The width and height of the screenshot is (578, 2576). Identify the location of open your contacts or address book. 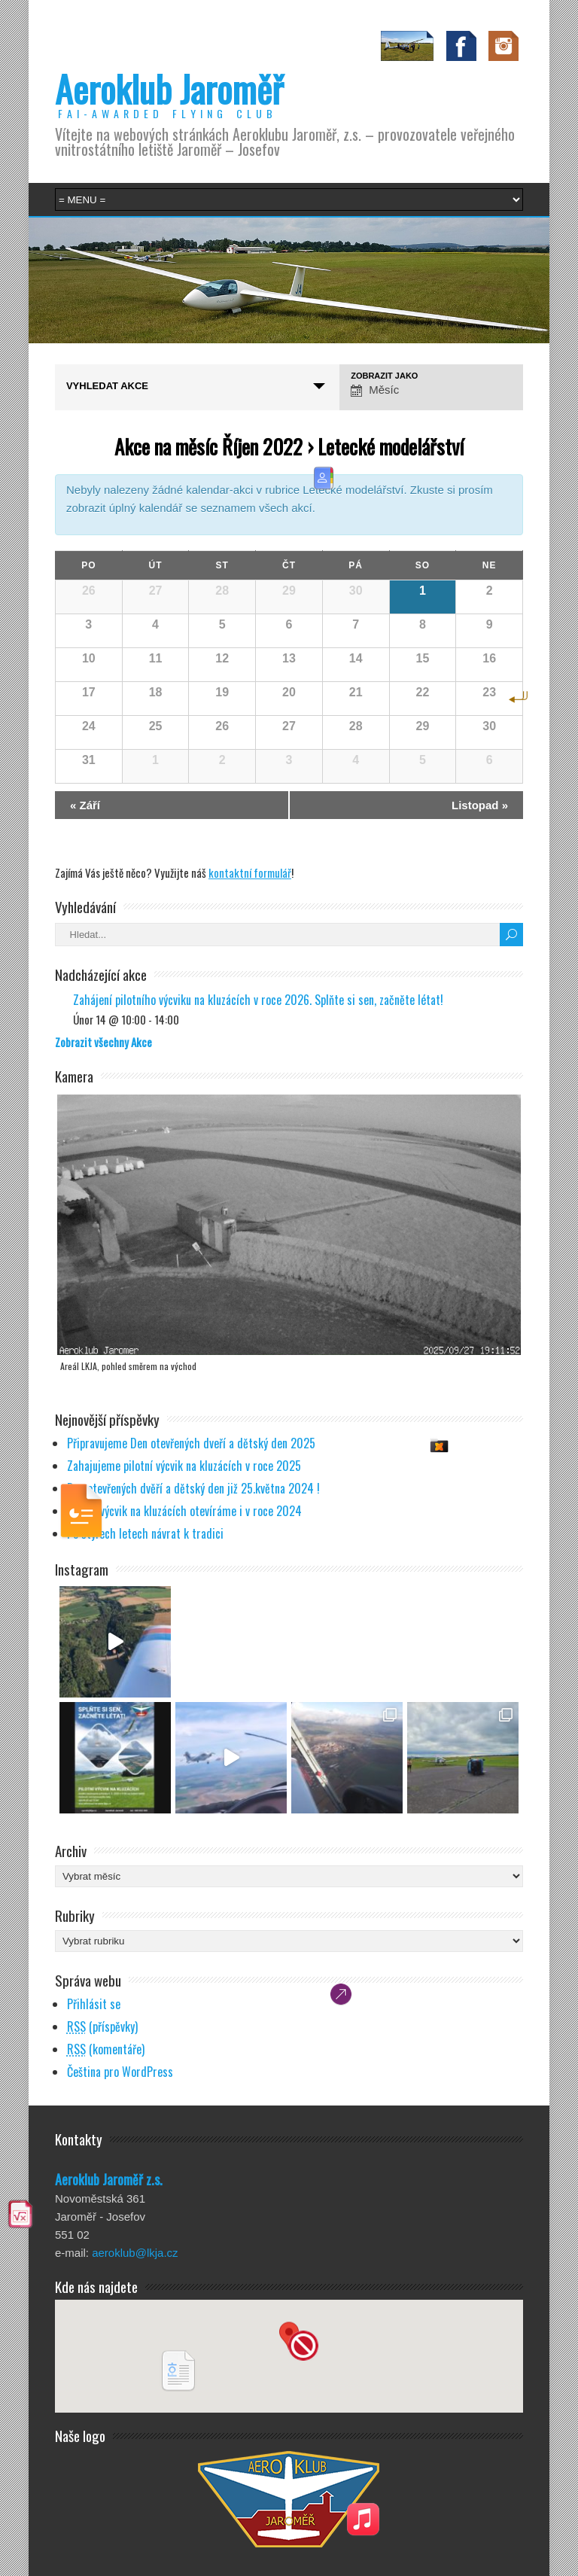
(324, 478).